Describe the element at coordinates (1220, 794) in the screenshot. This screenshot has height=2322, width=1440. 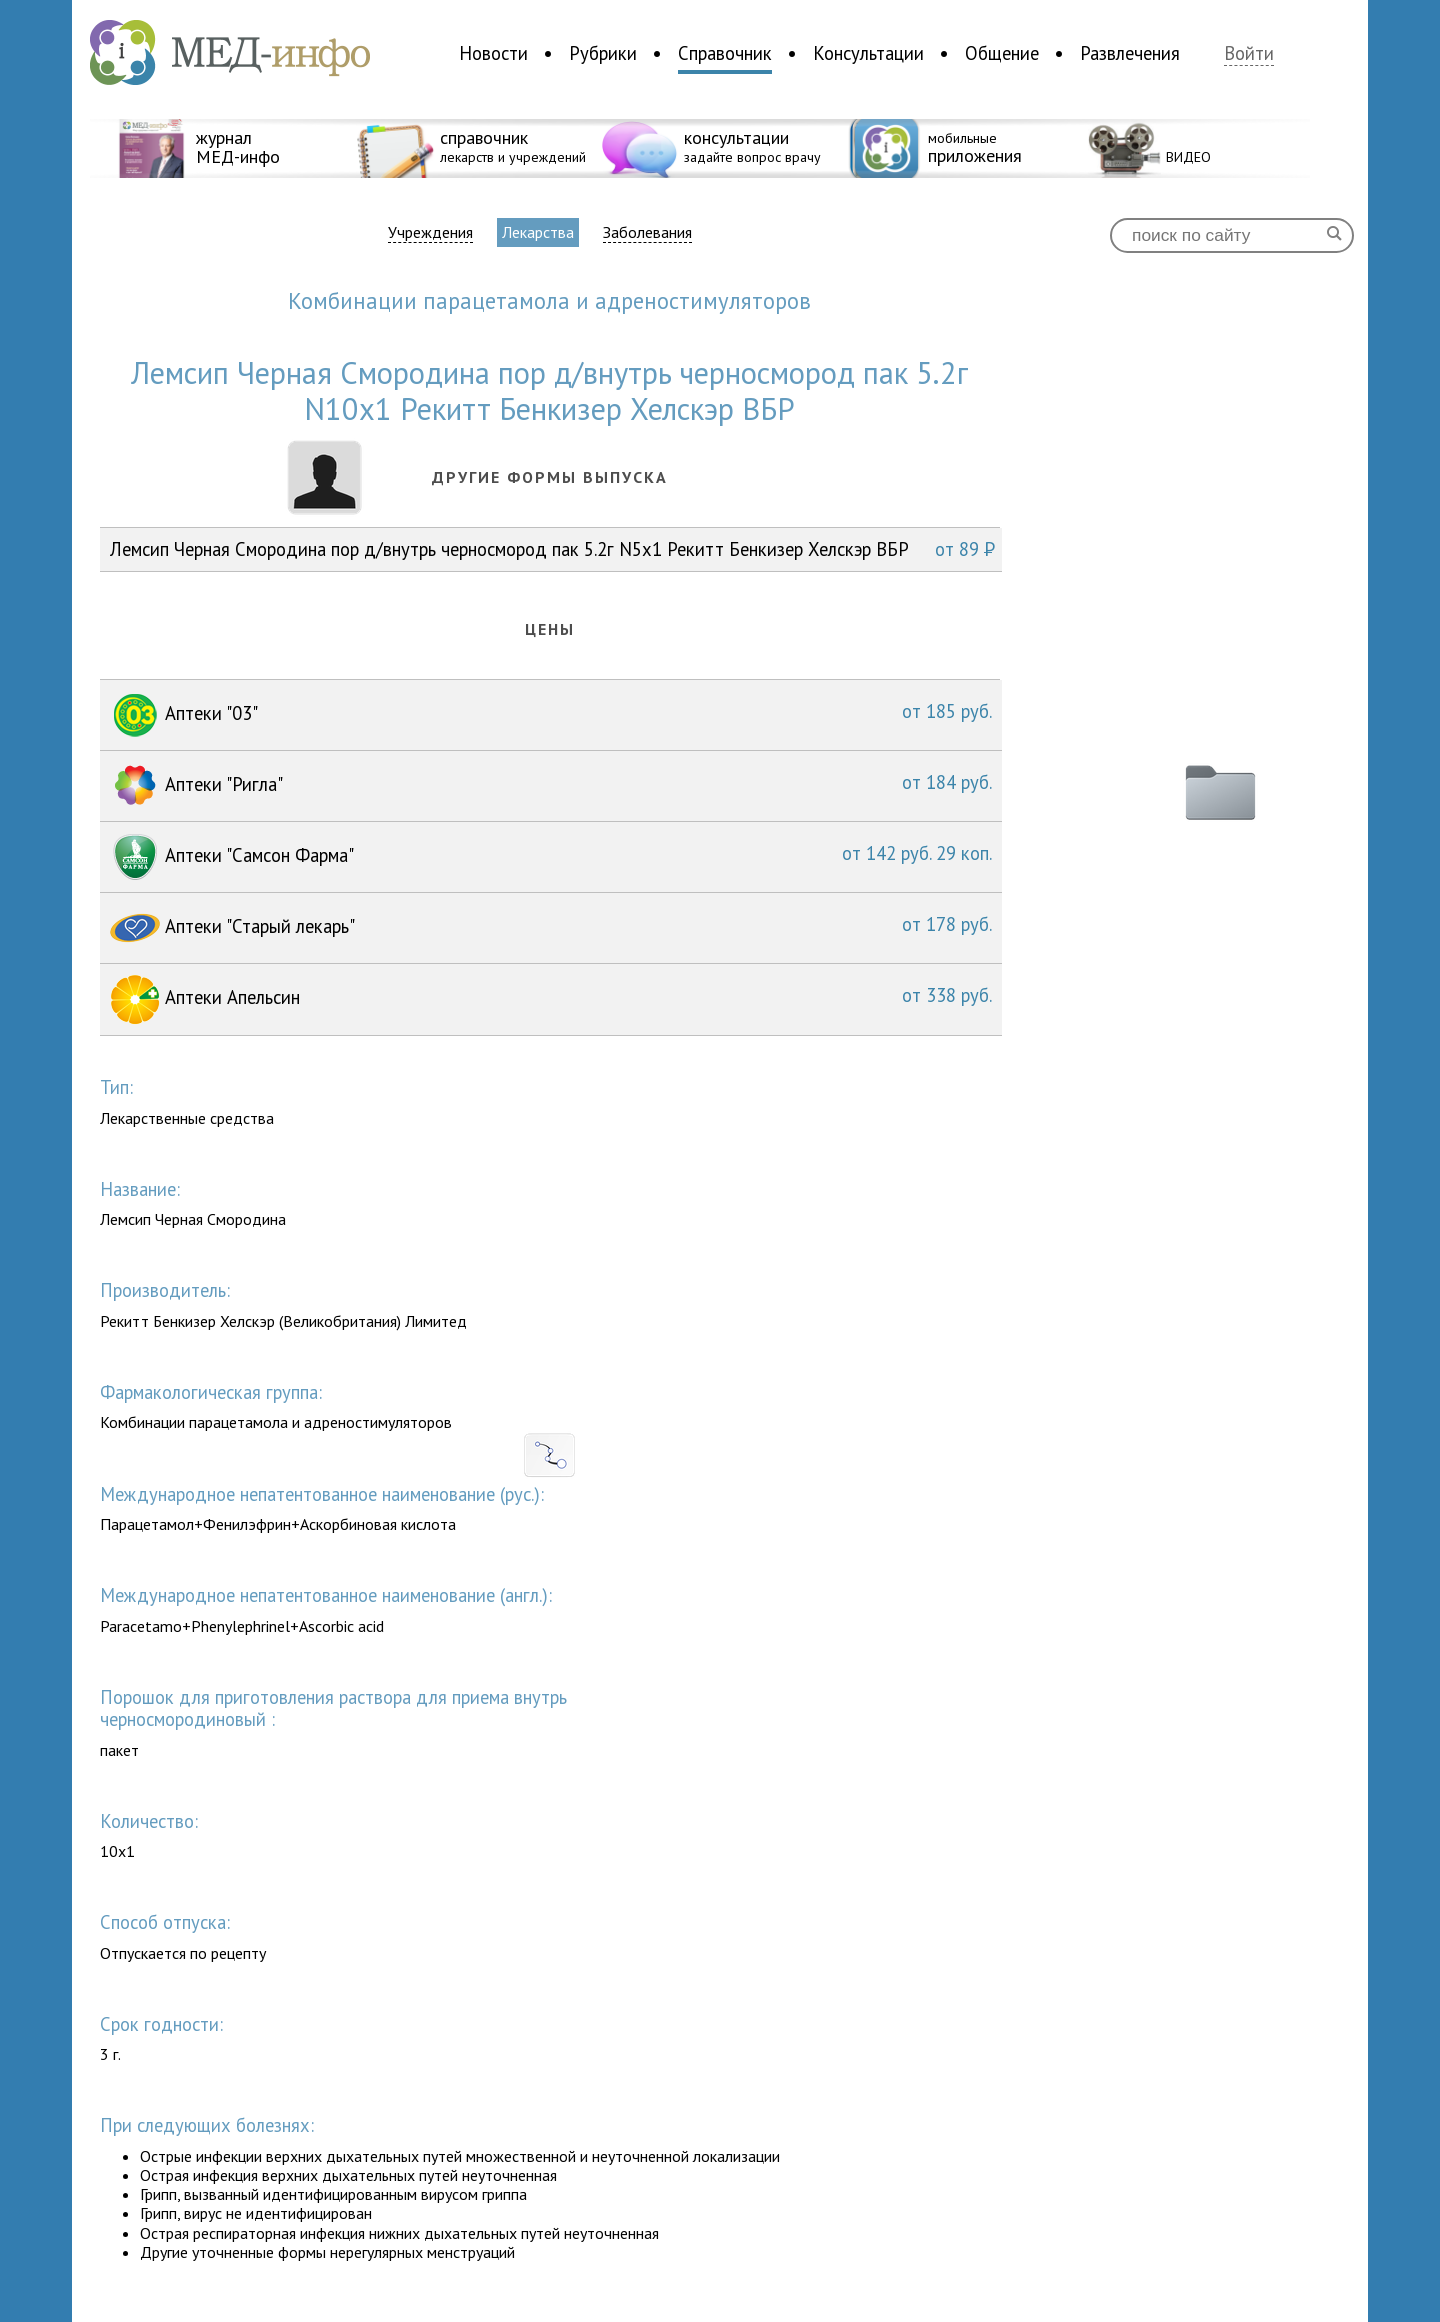
I see `open a folder to view its contents` at that location.